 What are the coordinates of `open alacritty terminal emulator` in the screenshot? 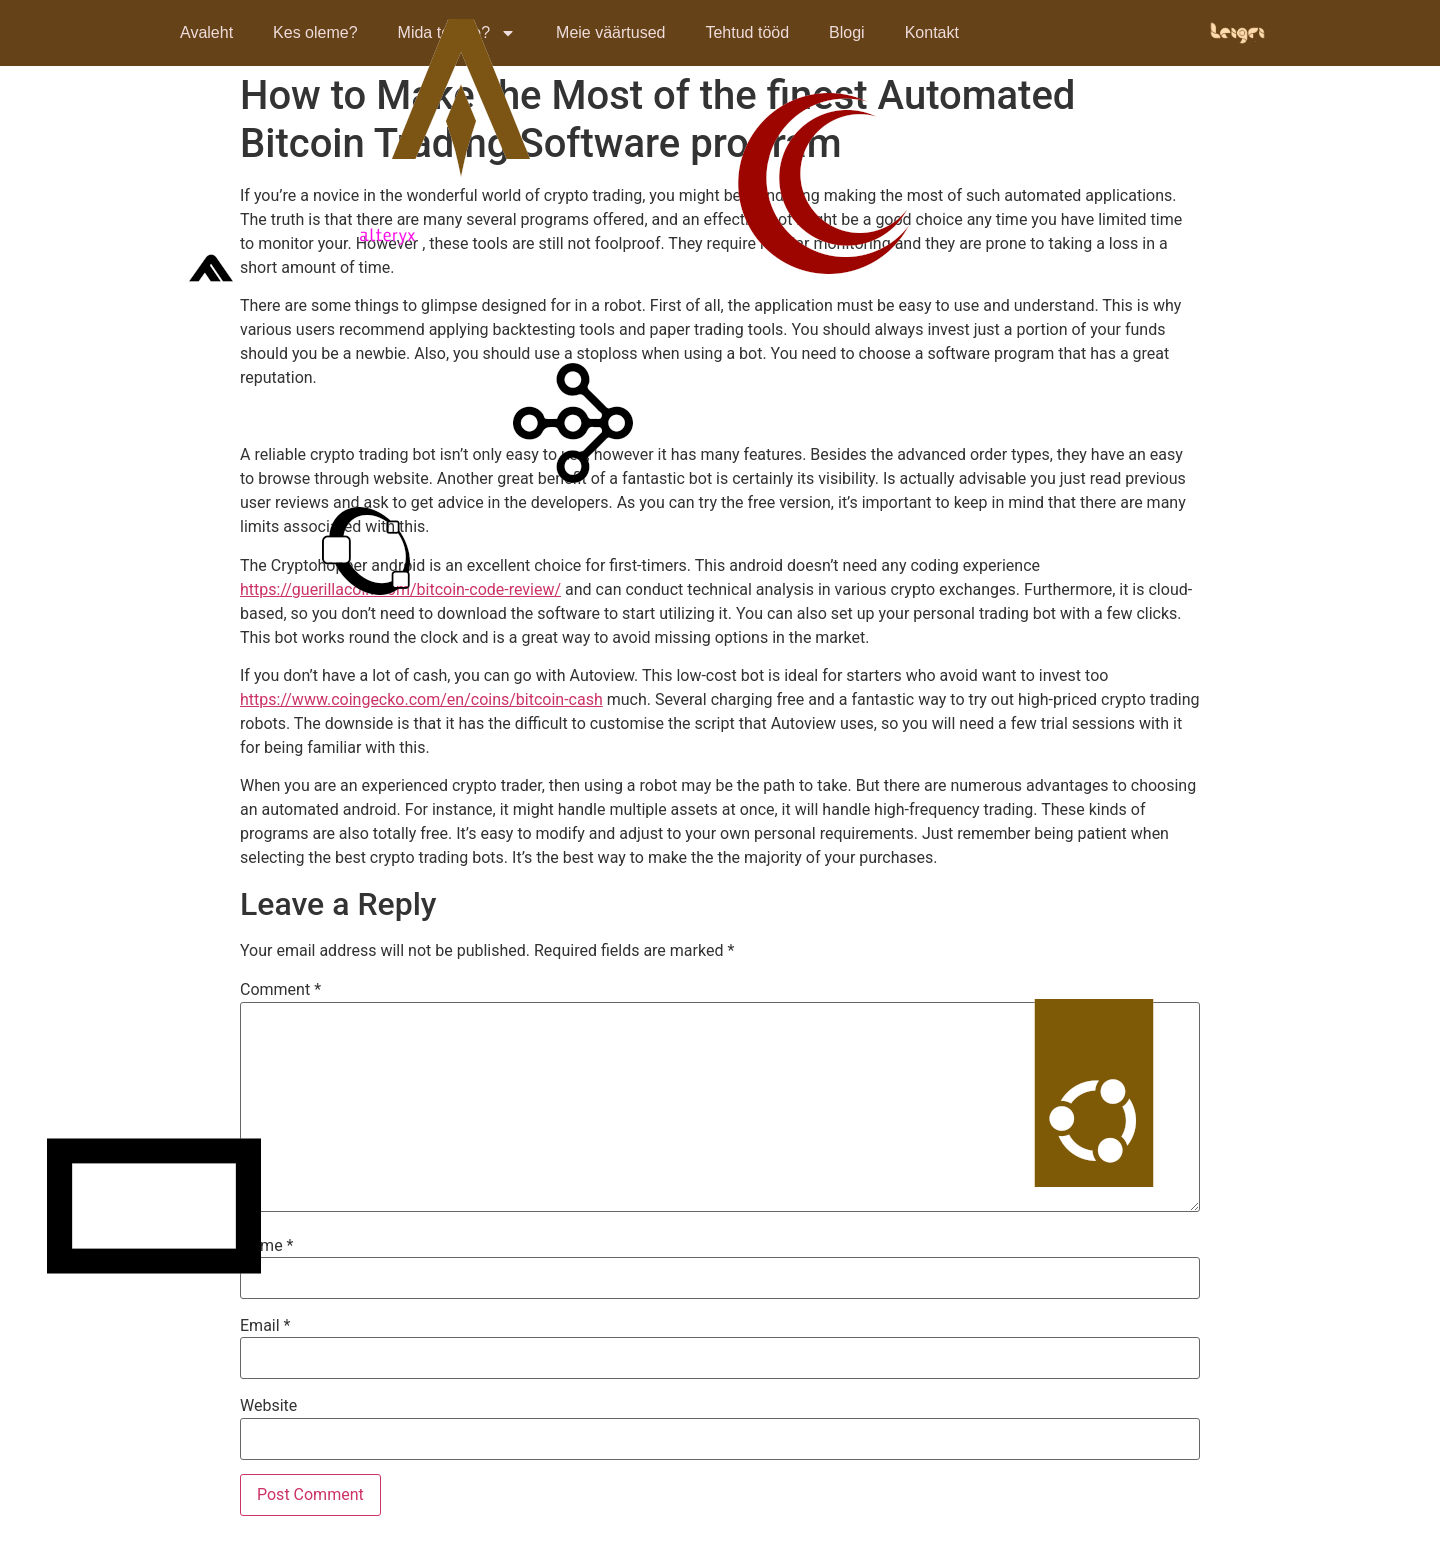 It's located at (461, 98).